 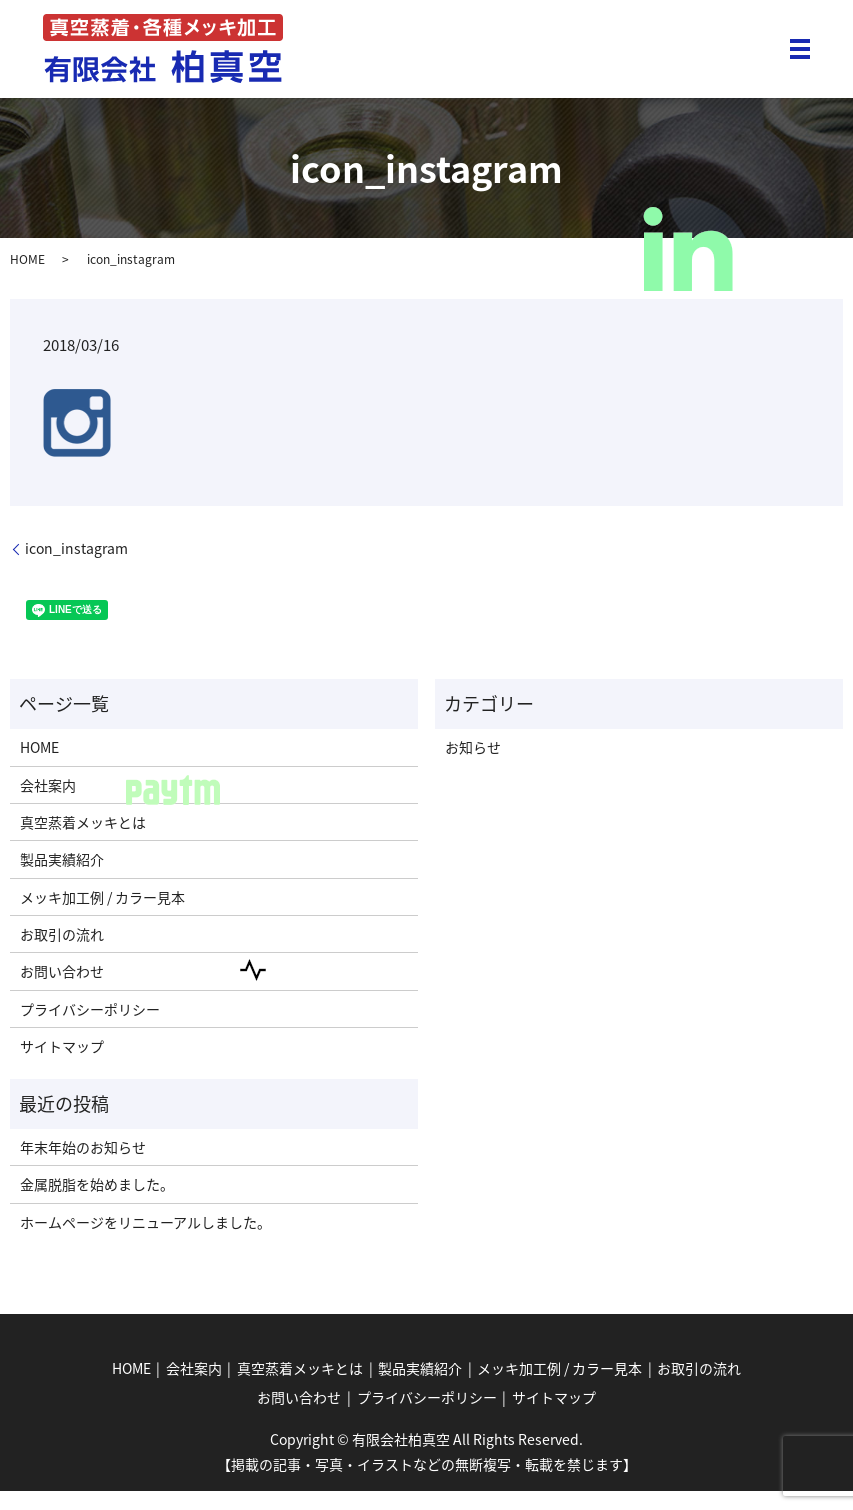 What do you see at coordinates (686, 249) in the screenshot?
I see `open LinkedIn profile or page` at bounding box center [686, 249].